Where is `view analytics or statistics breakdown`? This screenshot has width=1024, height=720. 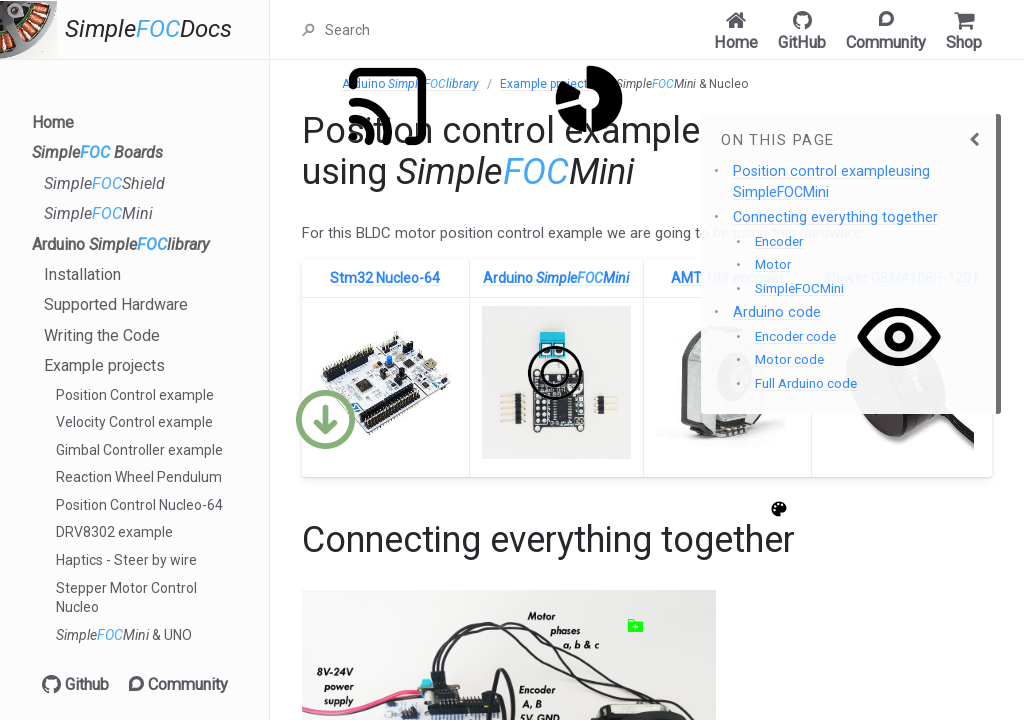
view analytics or statistics breakdown is located at coordinates (589, 99).